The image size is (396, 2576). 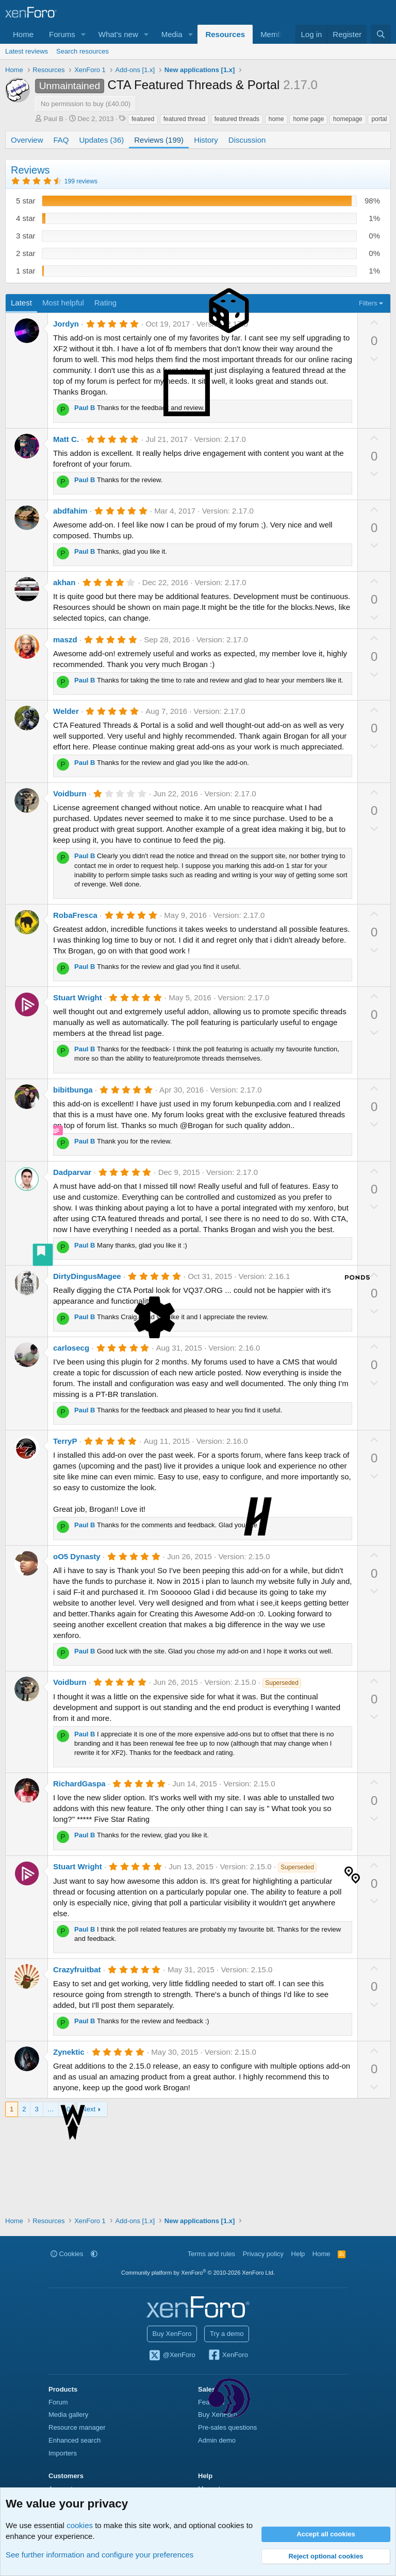 What do you see at coordinates (357, 1277) in the screenshot?
I see `visit pond5 stock media marketplace` at bounding box center [357, 1277].